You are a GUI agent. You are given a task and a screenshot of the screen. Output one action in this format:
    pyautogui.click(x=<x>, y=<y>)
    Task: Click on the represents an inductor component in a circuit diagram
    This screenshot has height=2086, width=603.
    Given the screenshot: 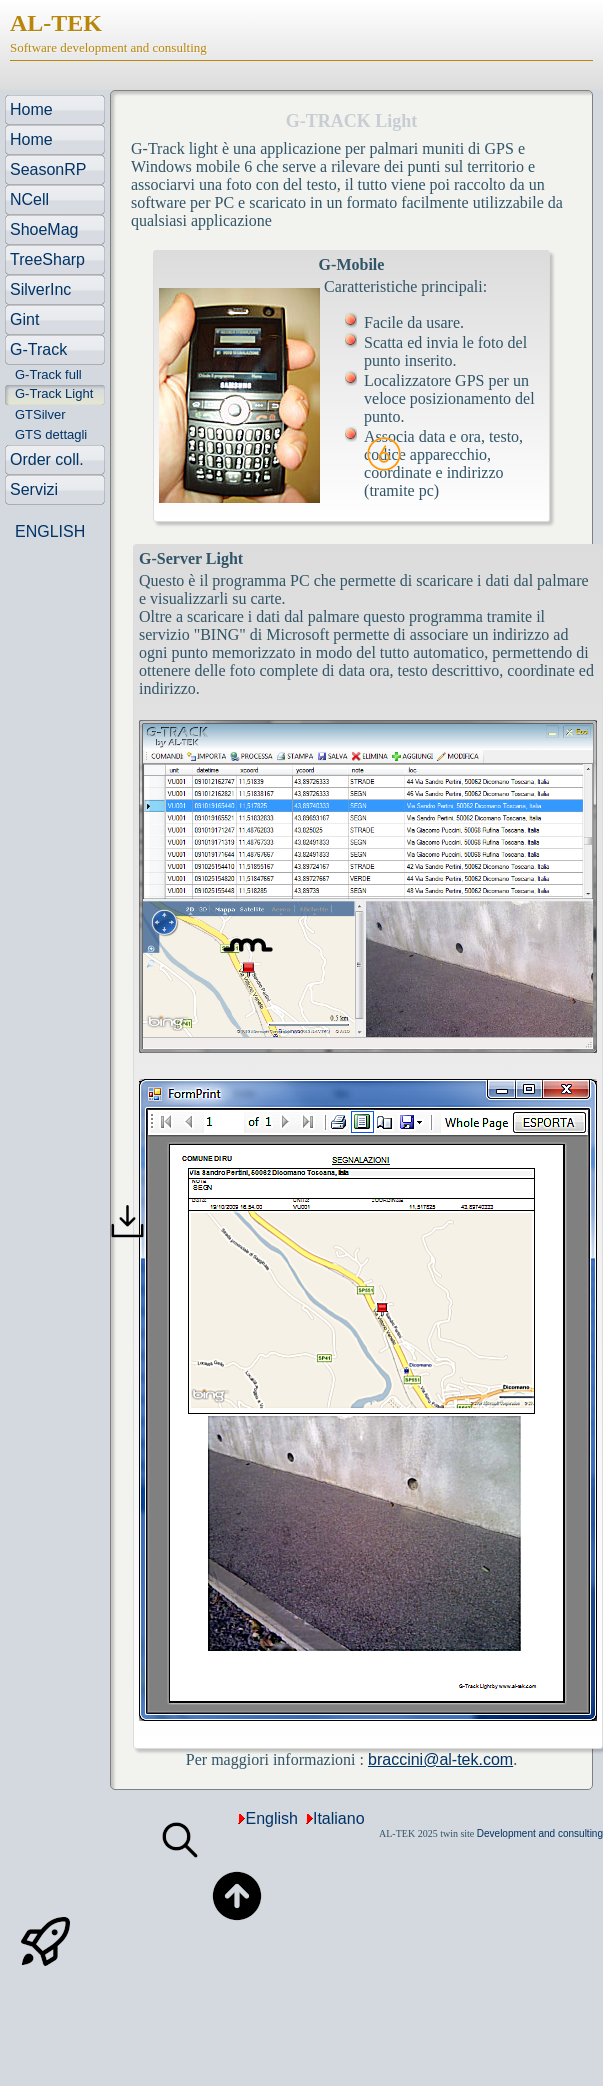 What is the action you would take?
    pyautogui.click(x=248, y=945)
    